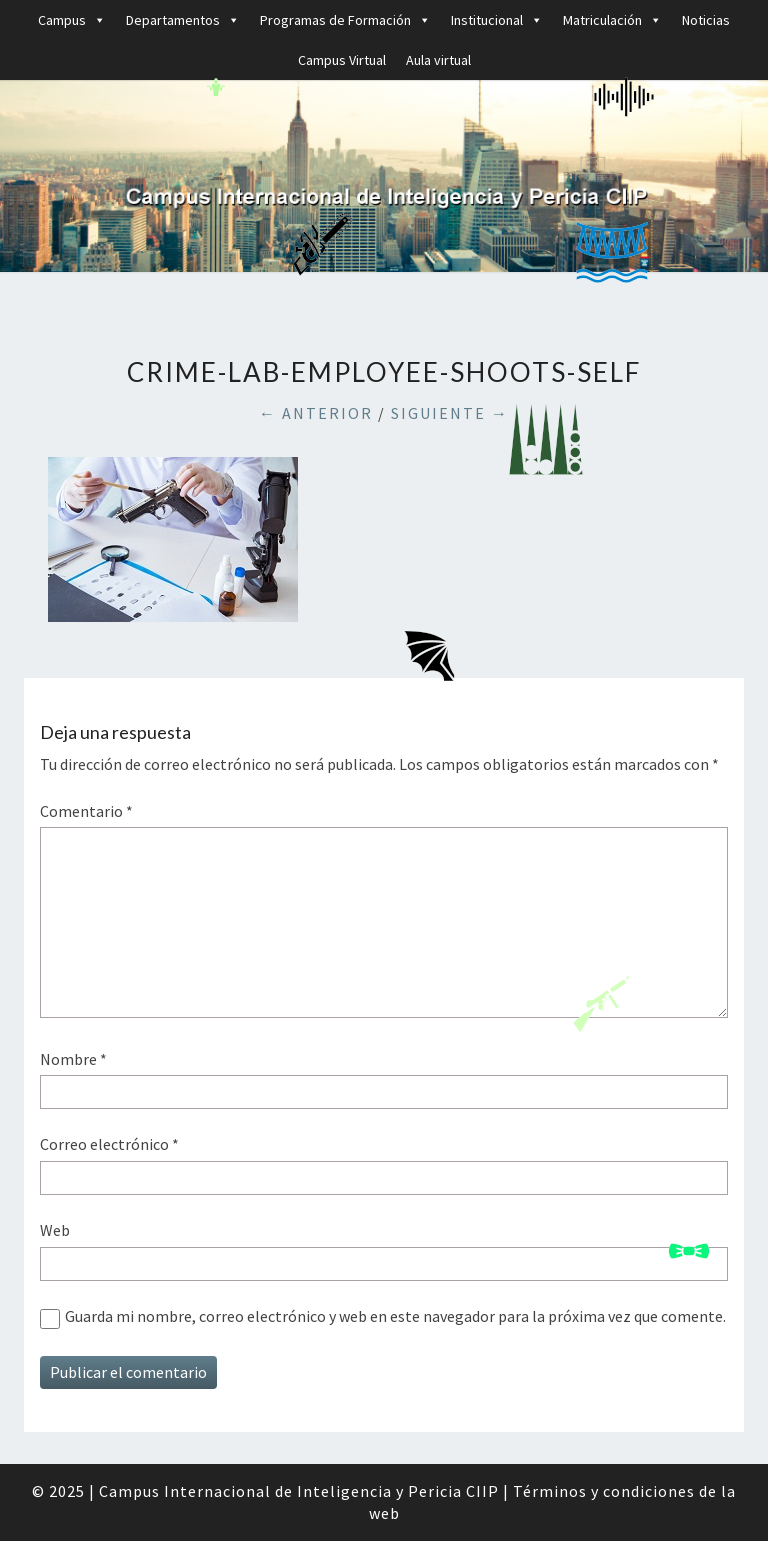 The width and height of the screenshot is (768, 1541). I want to click on play backgammon, so click(546, 438).